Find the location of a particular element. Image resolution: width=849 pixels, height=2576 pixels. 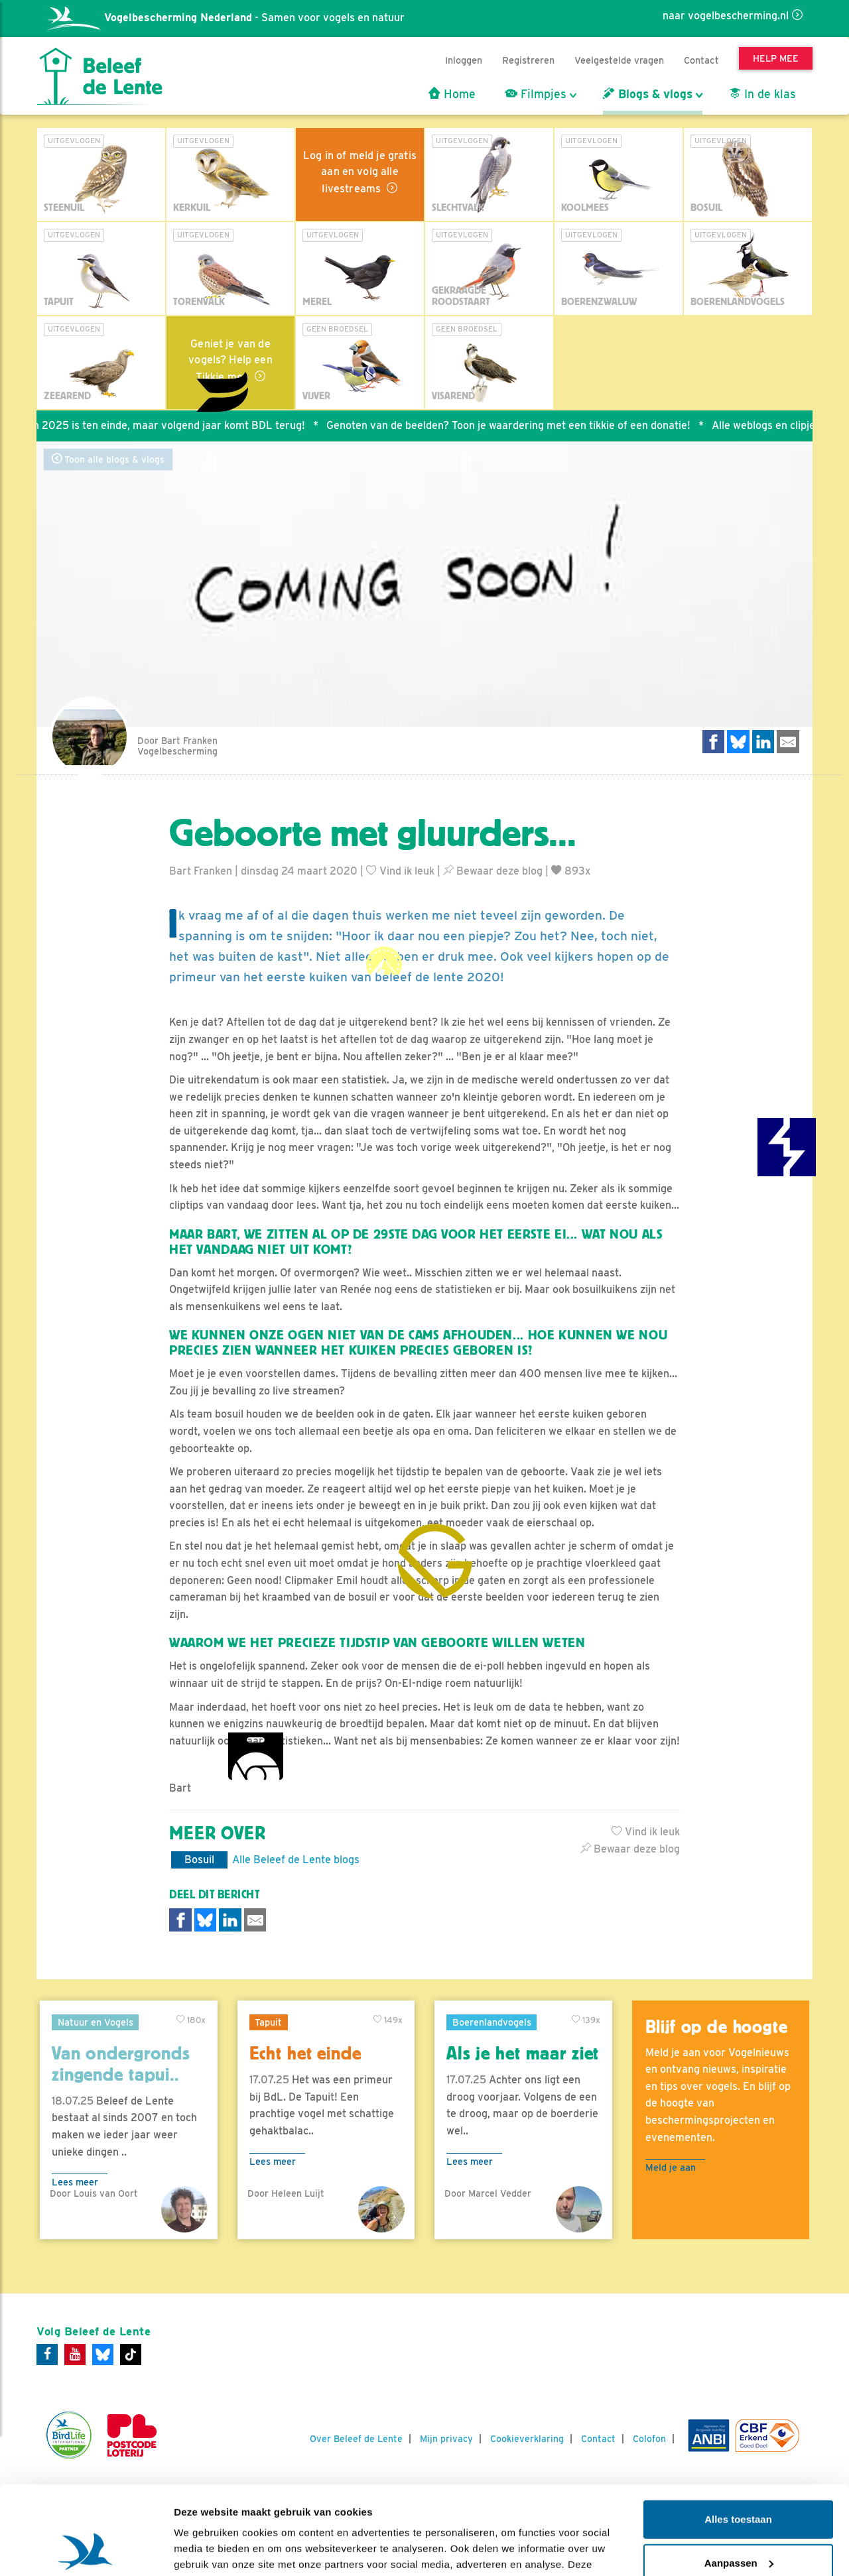

visit portswigger website or resources is located at coordinates (787, 1147).